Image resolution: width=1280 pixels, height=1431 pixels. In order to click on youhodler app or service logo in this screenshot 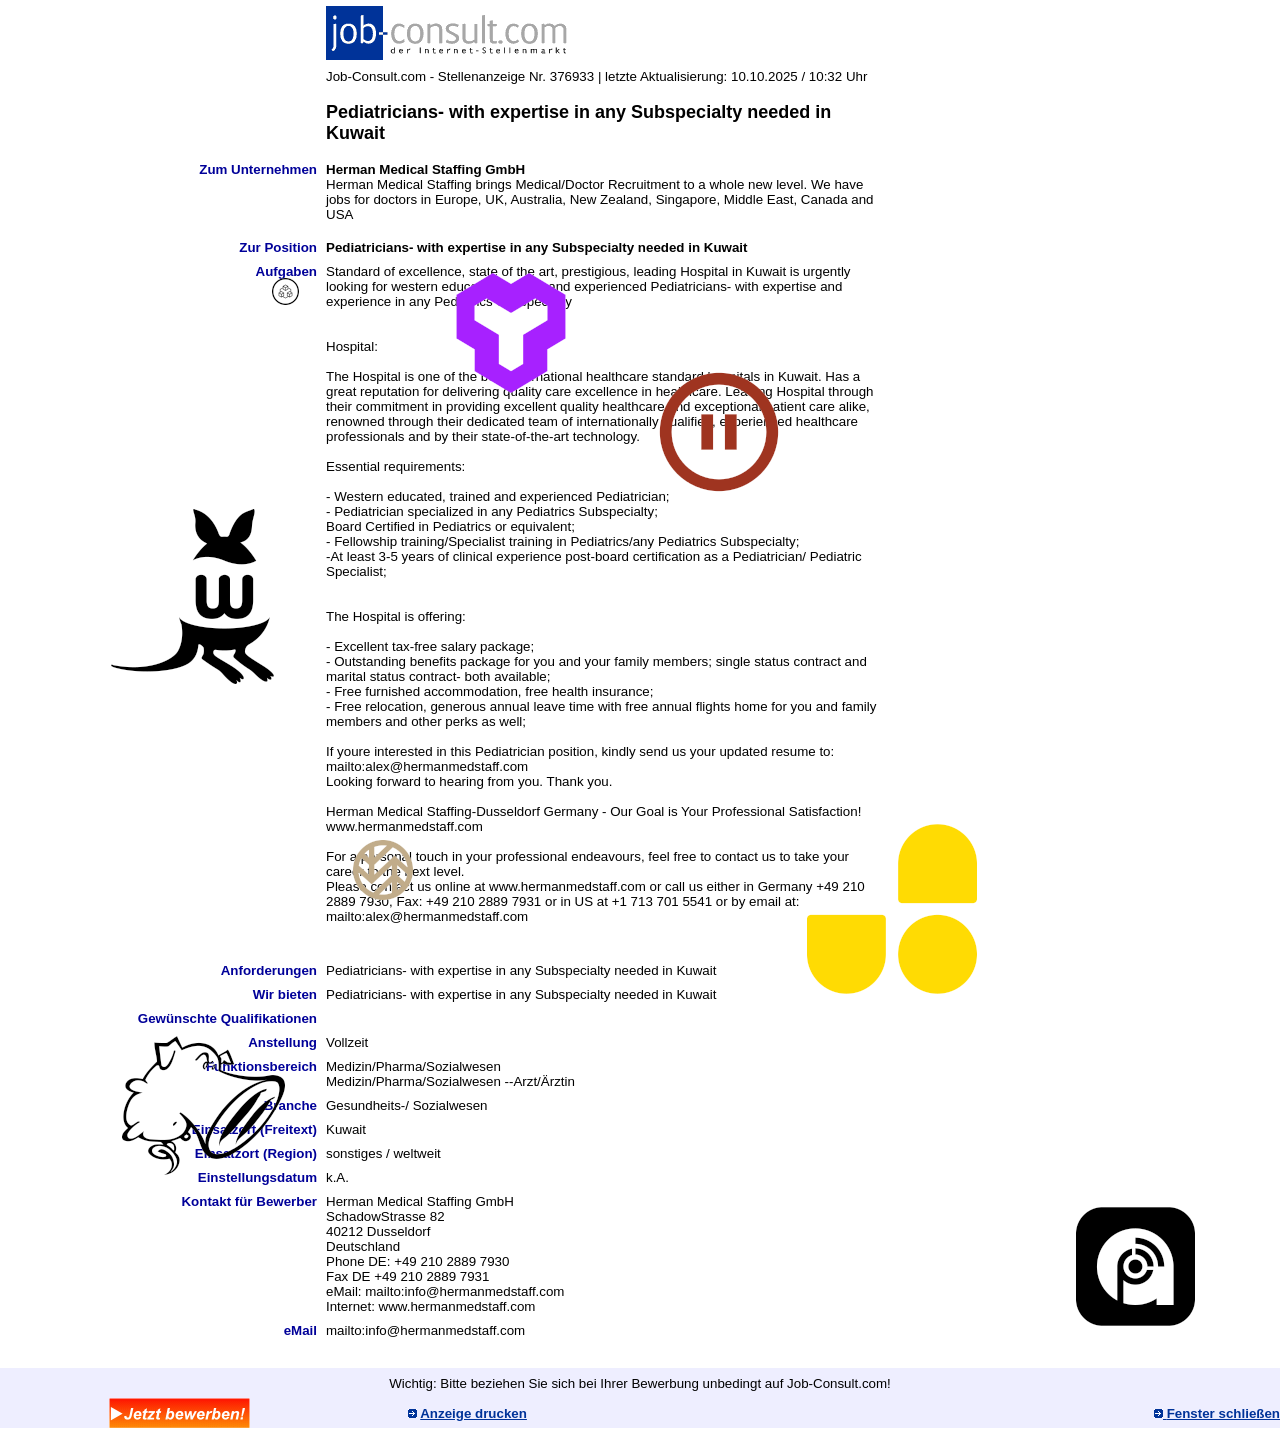, I will do `click(511, 333)`.